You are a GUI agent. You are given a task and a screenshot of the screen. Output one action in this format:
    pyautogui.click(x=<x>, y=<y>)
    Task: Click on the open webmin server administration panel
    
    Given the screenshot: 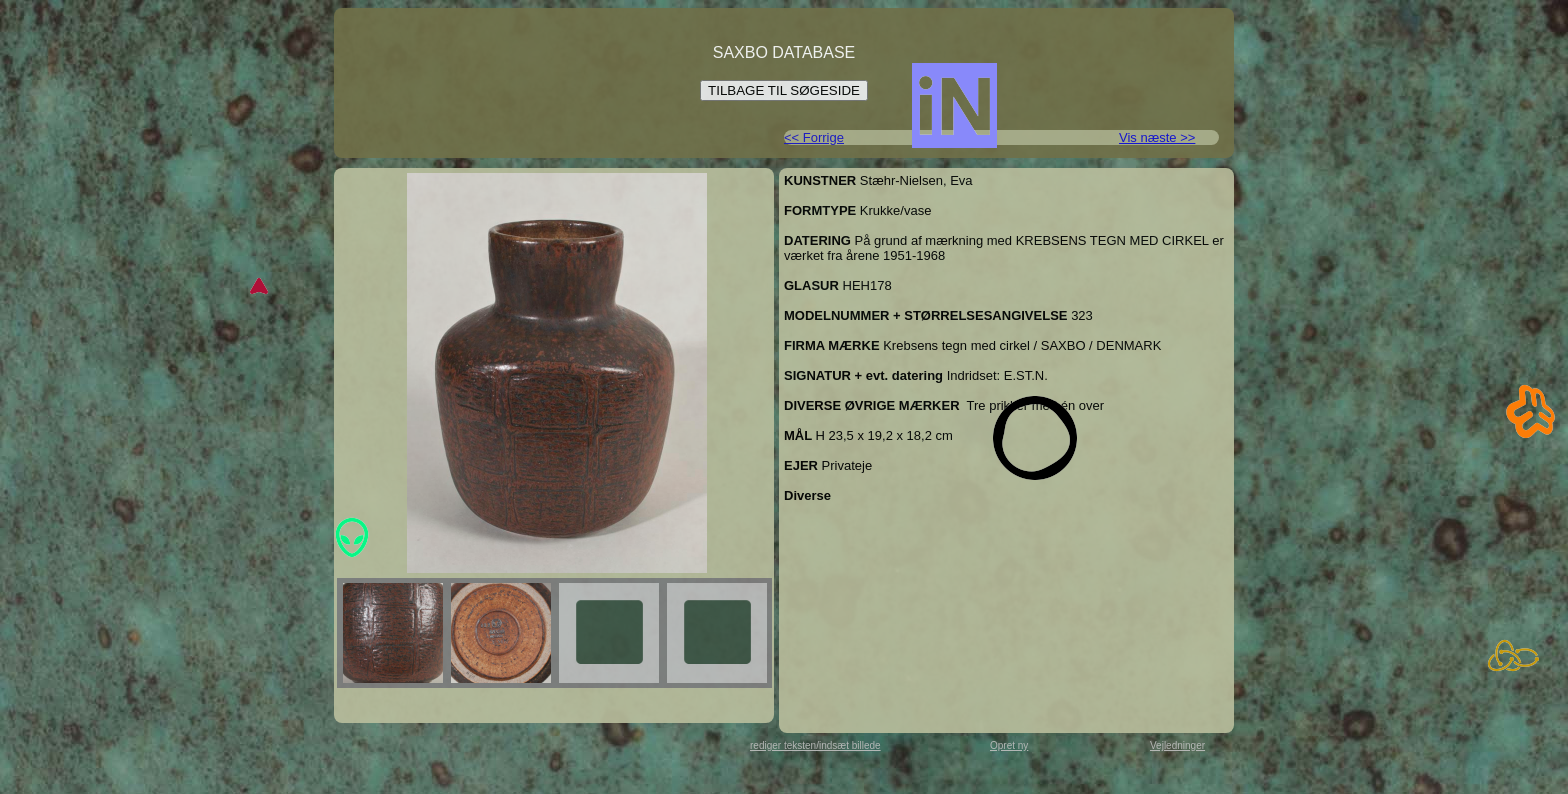 What is the action you would take?
    pyautogui.click(x=1530, y=411)
    